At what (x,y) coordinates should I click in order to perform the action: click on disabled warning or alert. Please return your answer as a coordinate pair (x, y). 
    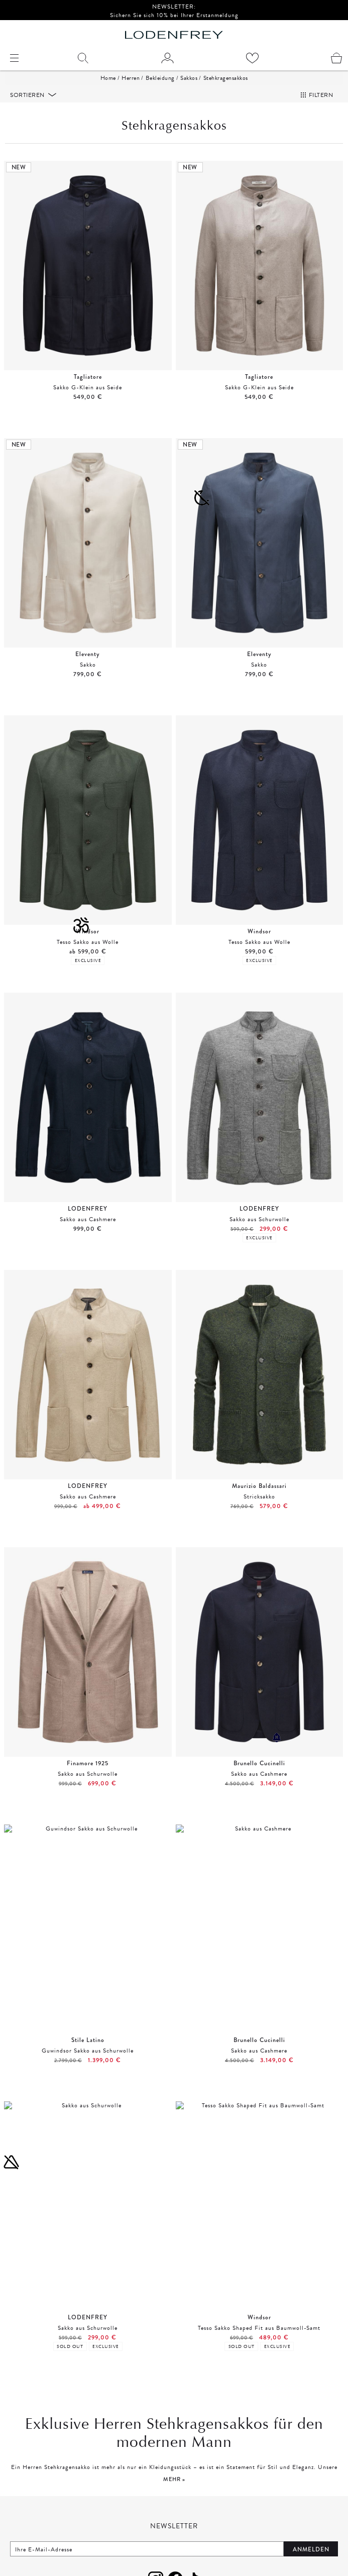
    Looking at the image, I should click on (11, 2162).